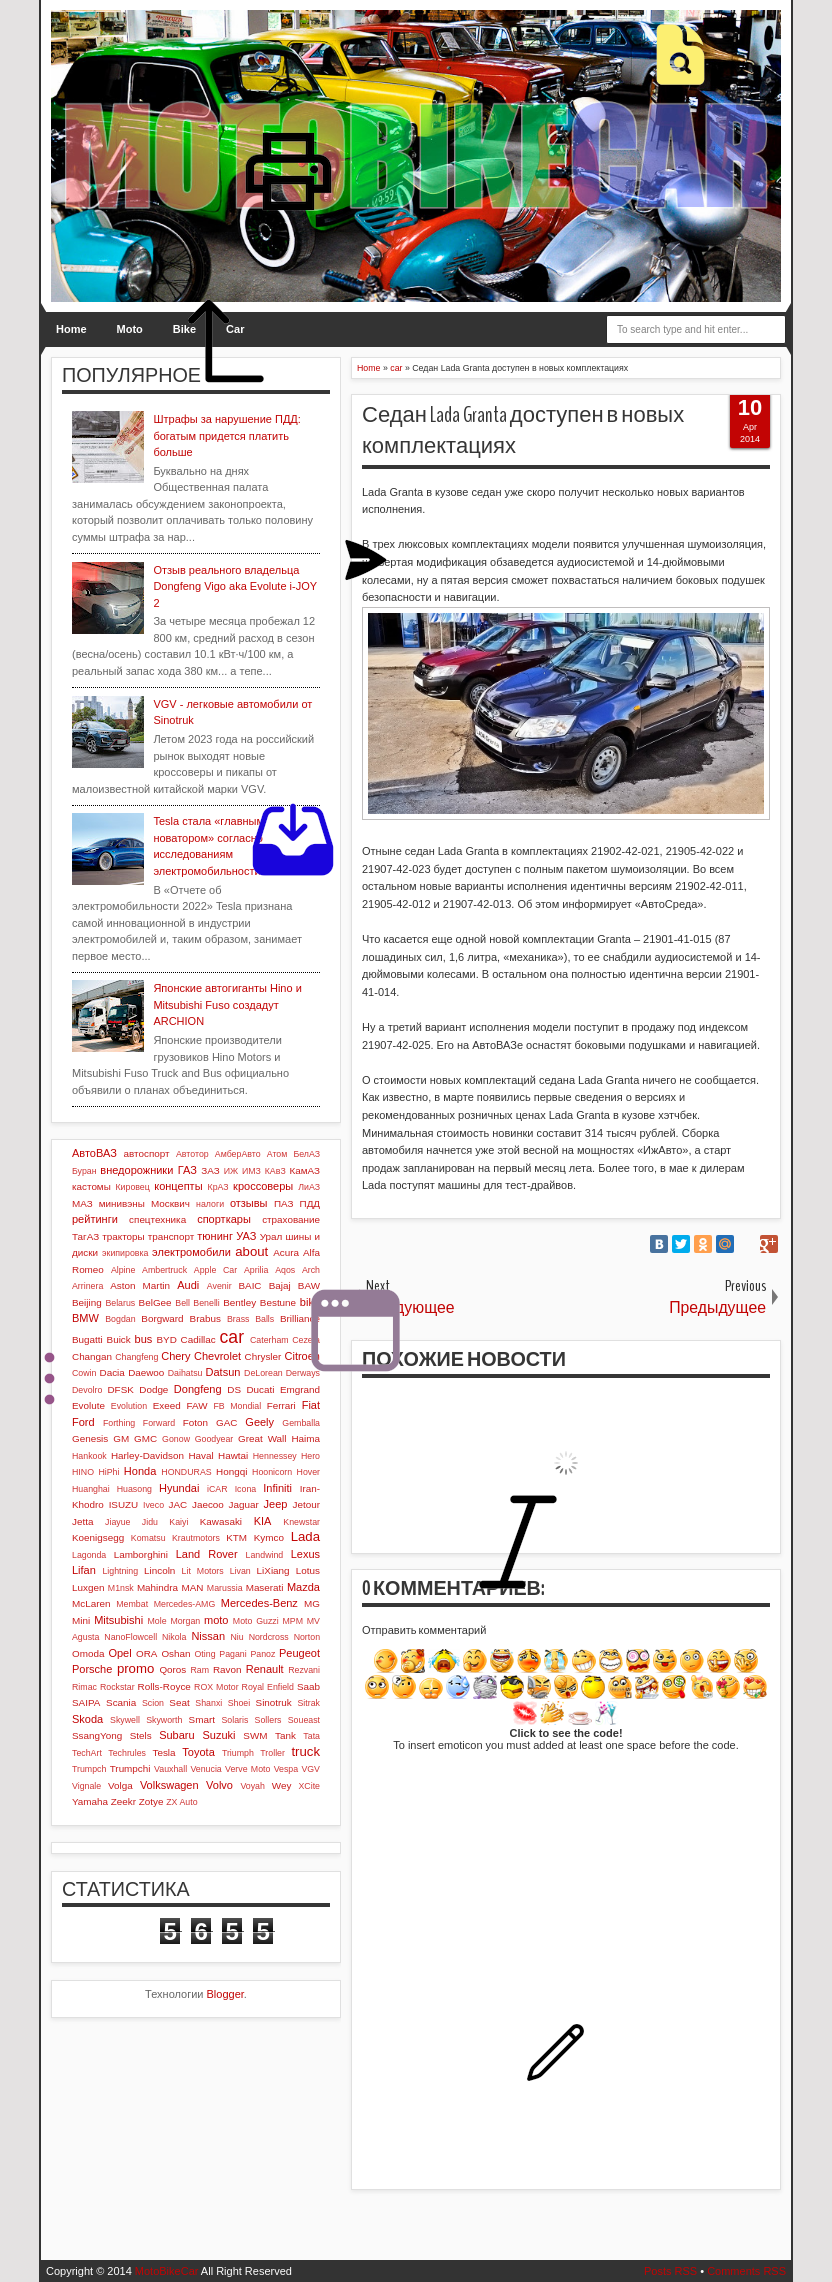 This screenshot has height=2282, width=832. What do you see at coordinates (355, 1330) in the screenshot?
I see `open a new window` at bounding box center [355, 1330].